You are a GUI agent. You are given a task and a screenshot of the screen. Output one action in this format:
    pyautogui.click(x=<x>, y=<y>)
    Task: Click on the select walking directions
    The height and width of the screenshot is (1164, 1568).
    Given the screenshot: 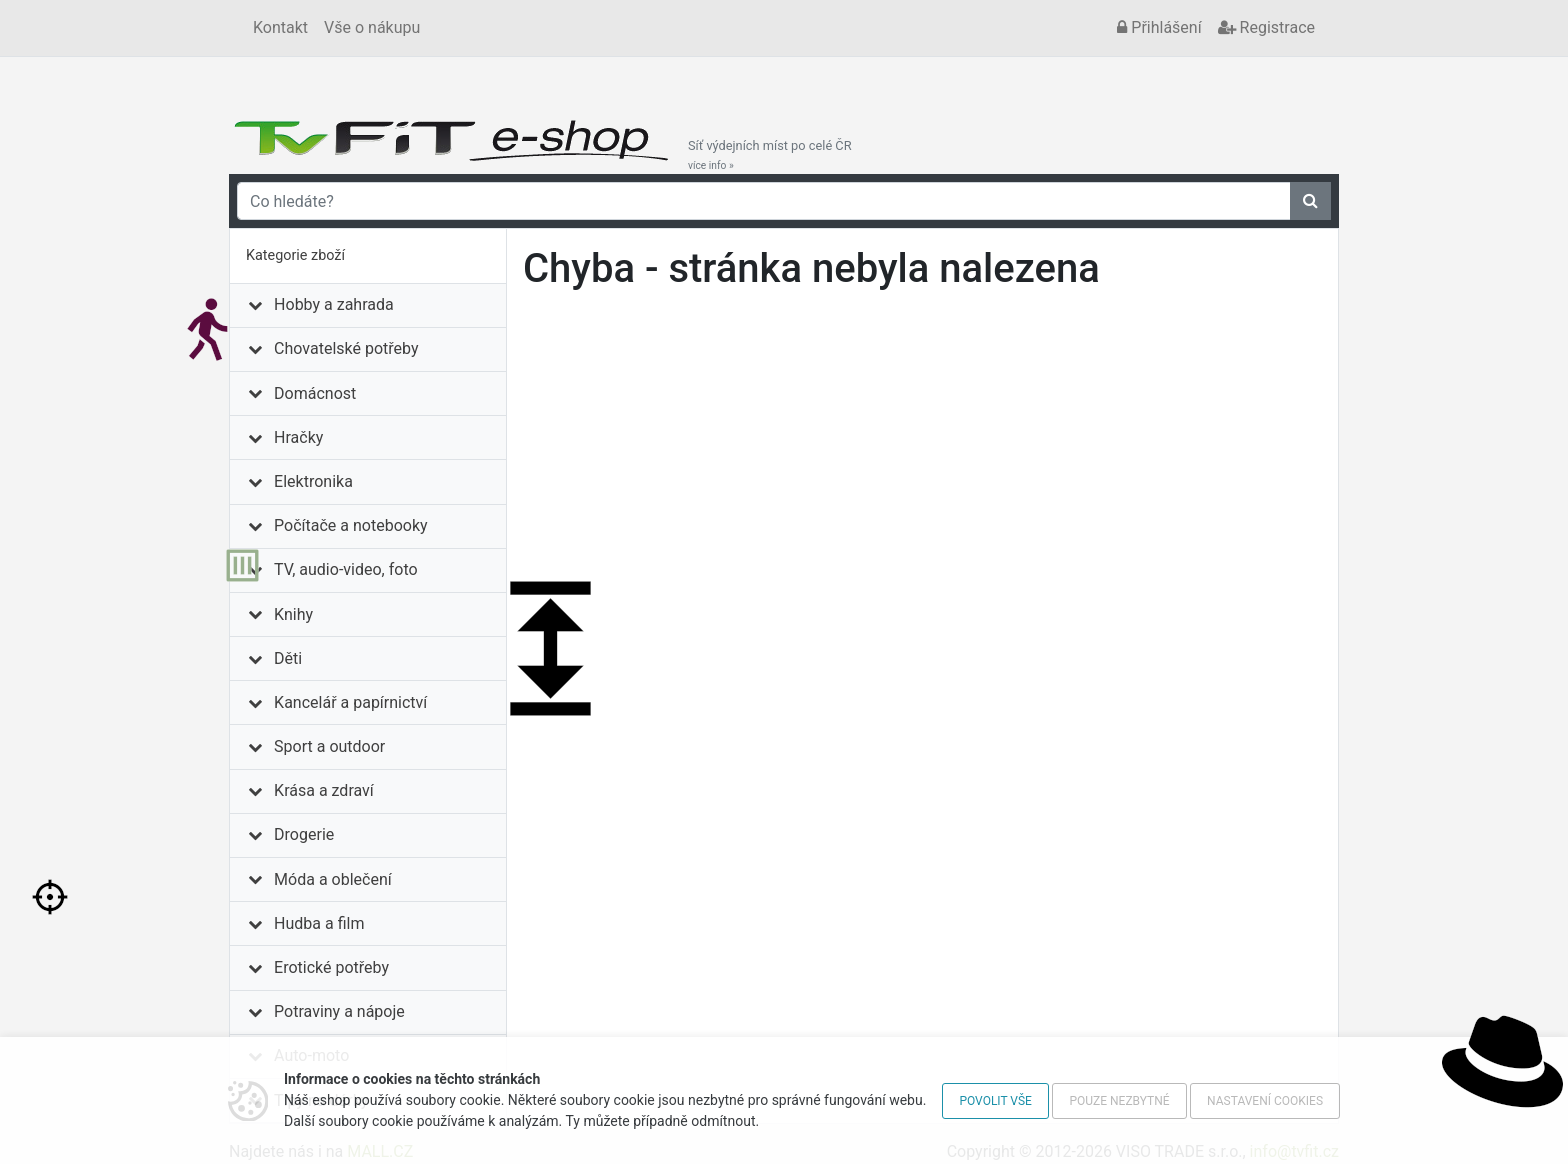 What is the action you would take?
    pyautogui.click(x=207, y=329)
    